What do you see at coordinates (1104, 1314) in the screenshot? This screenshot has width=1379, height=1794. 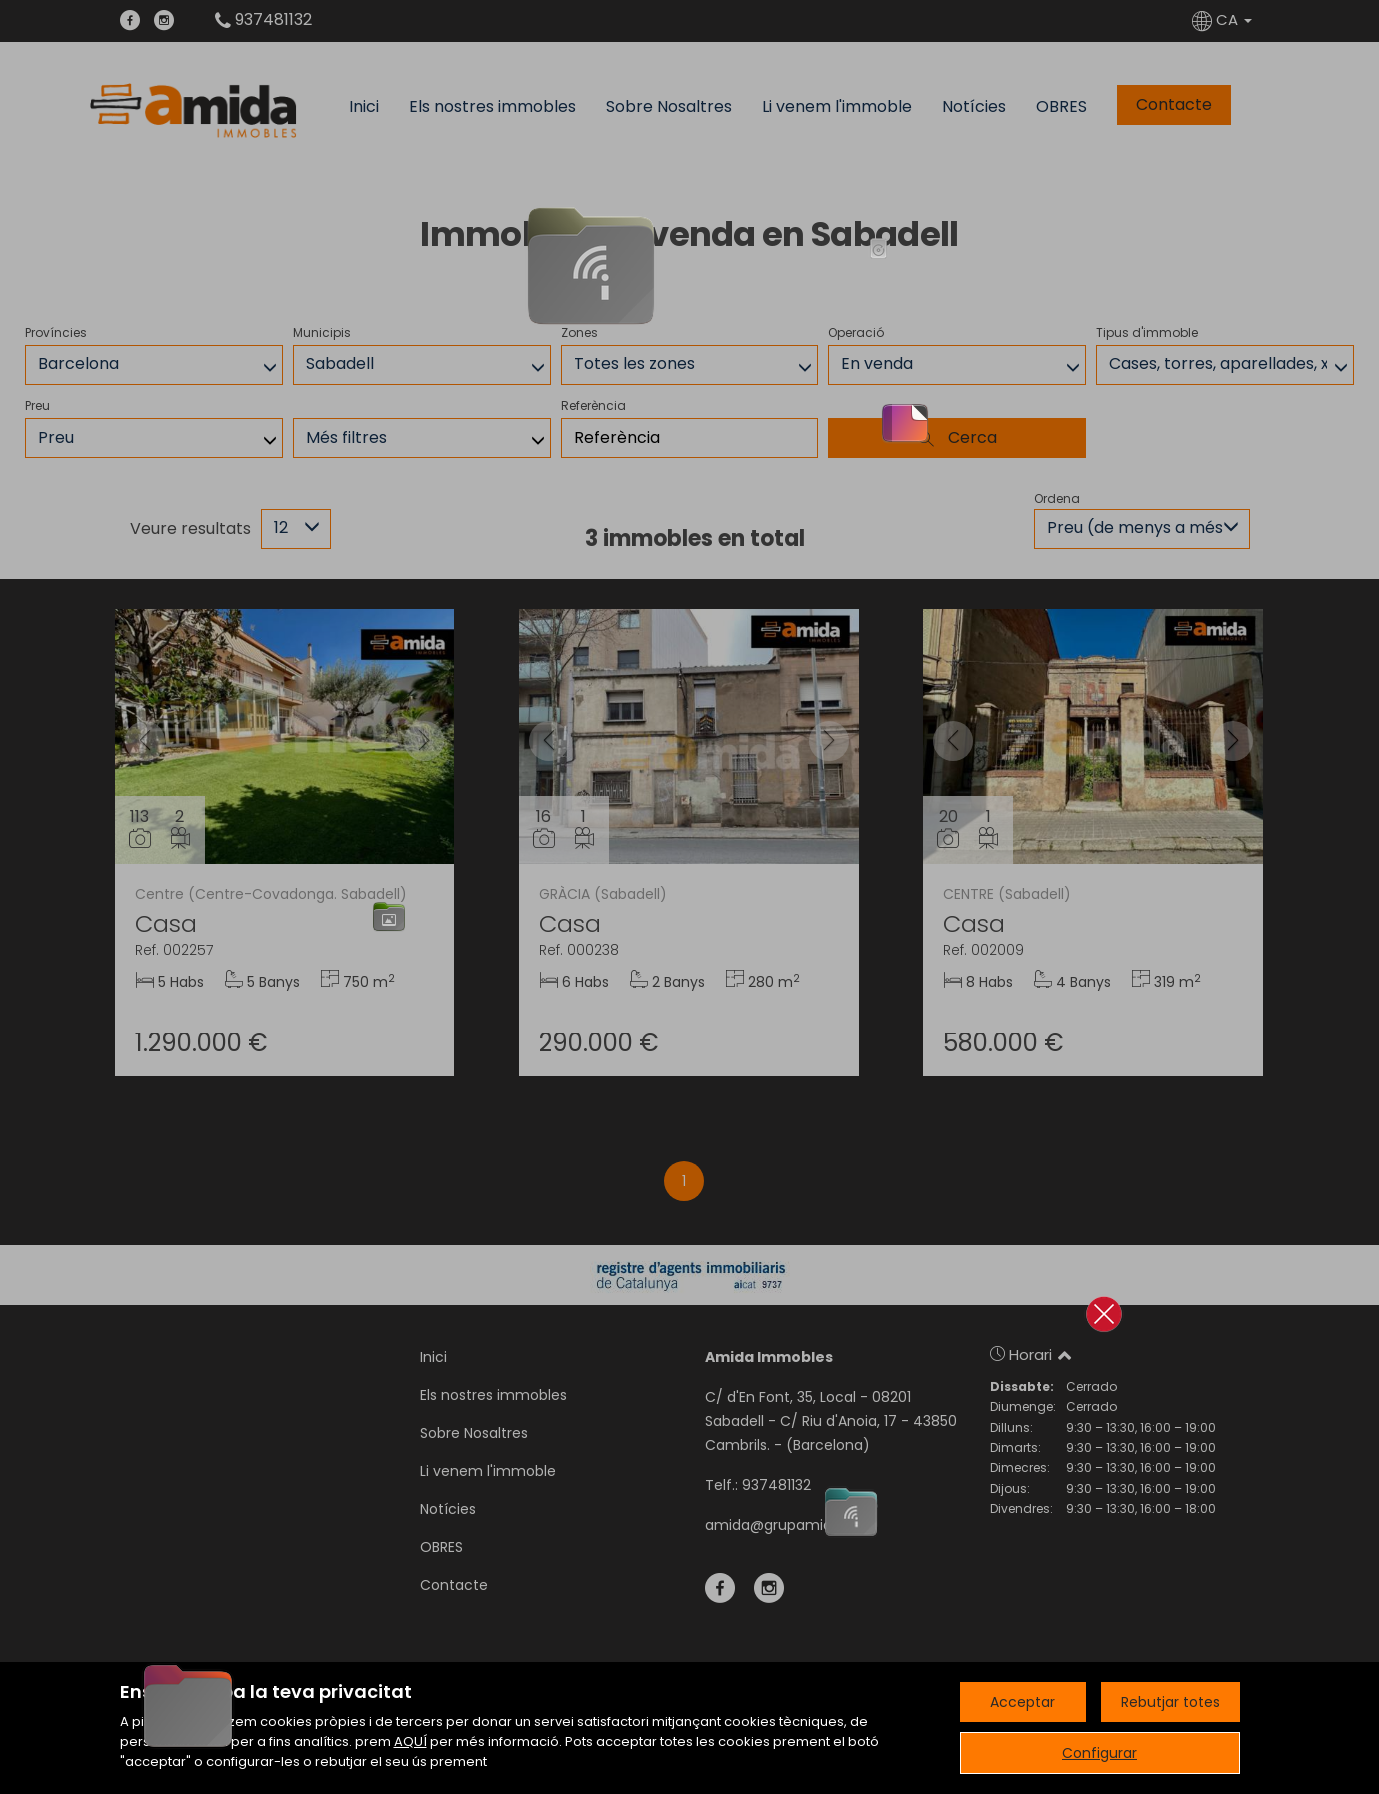 I see `indicates an Insync sync error or failure` at bounding box center [1104, 1314].